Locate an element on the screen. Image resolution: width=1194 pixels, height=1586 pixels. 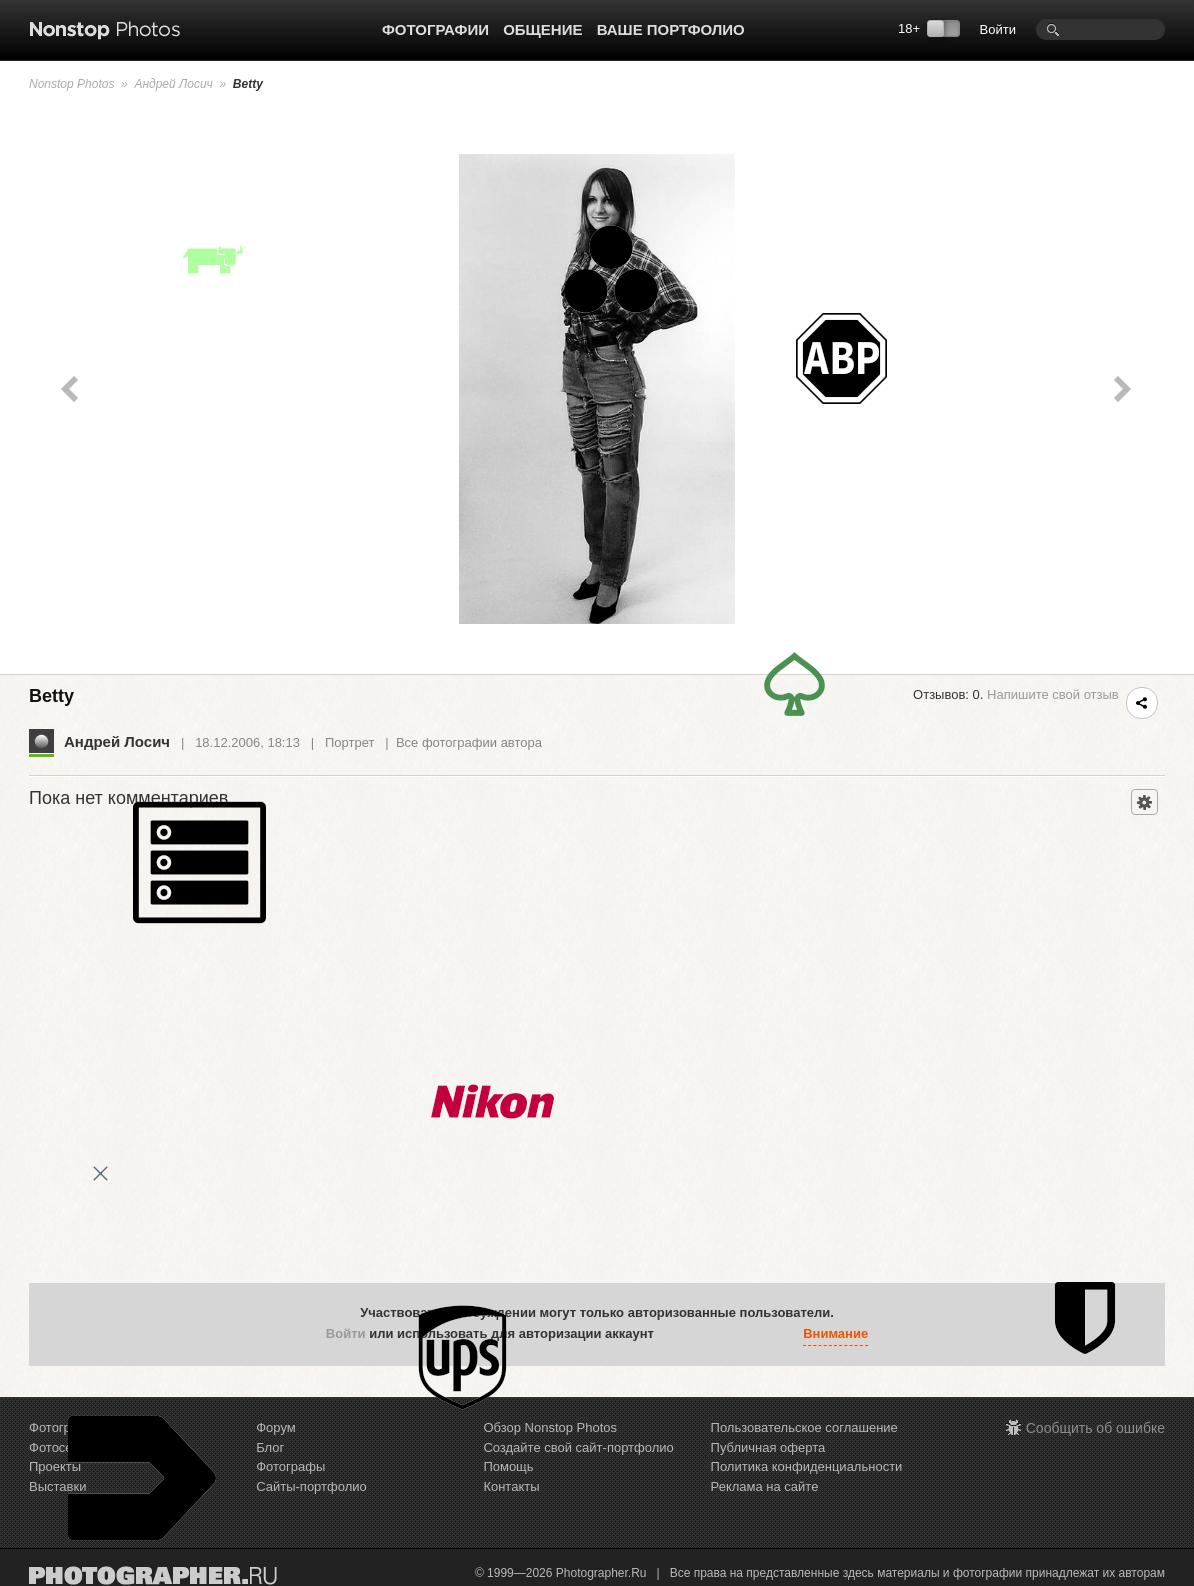
open bitwarden password manager is located at coordinates (1085, 1318).